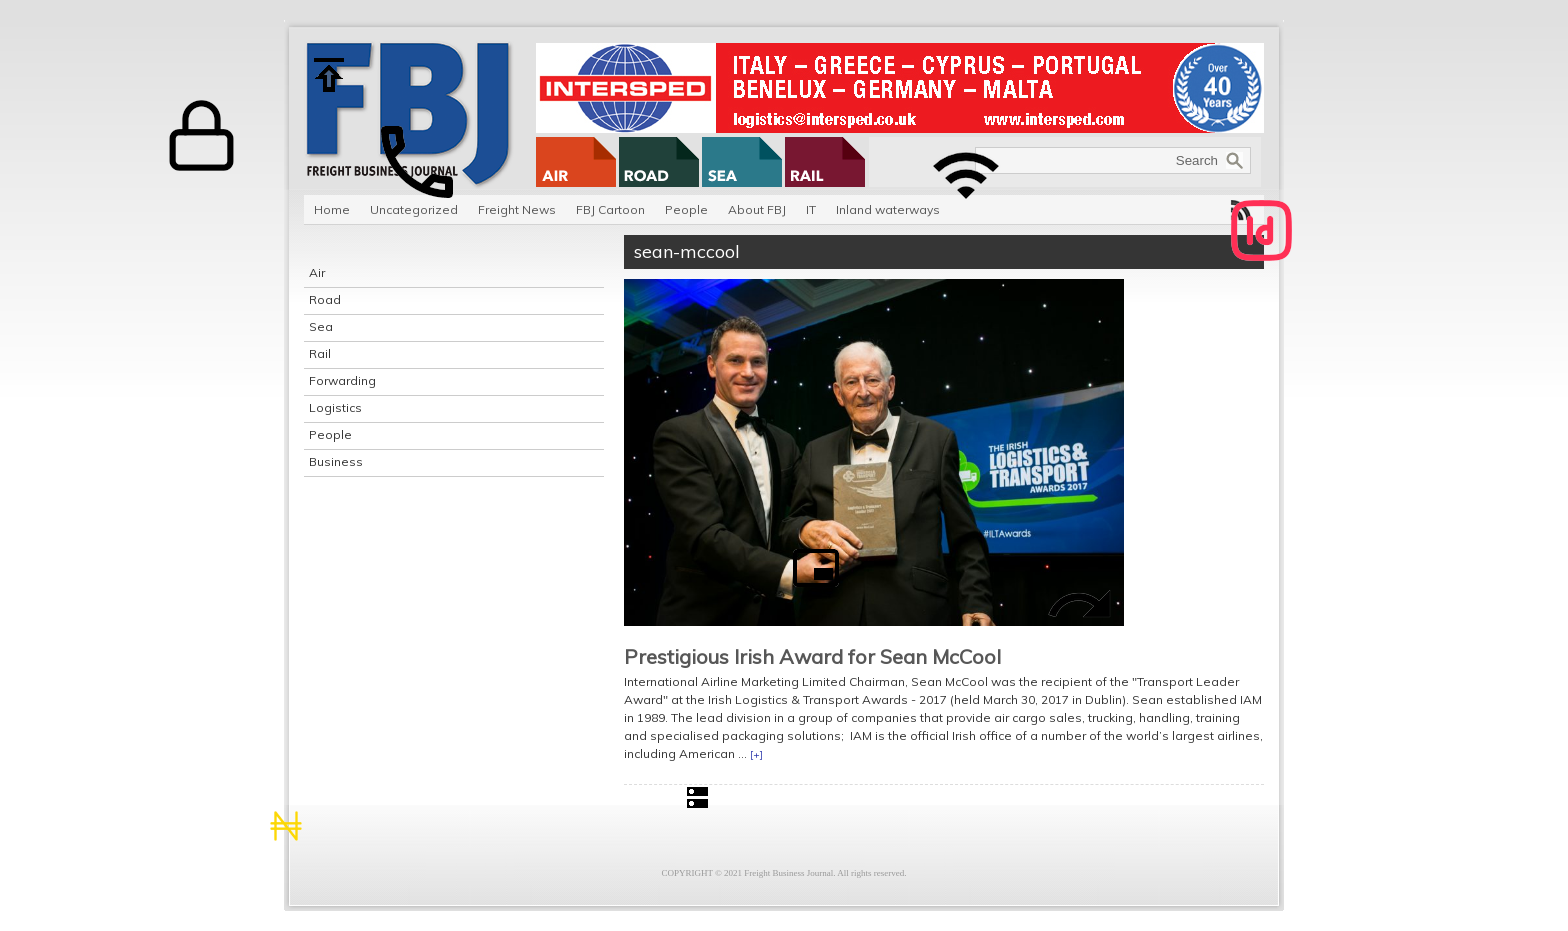 This screenshot has height=931, width=1568. Describe the element at coordinates (286, 826) in the screenshot. I see `nigerian naira currency symbol` at that location.